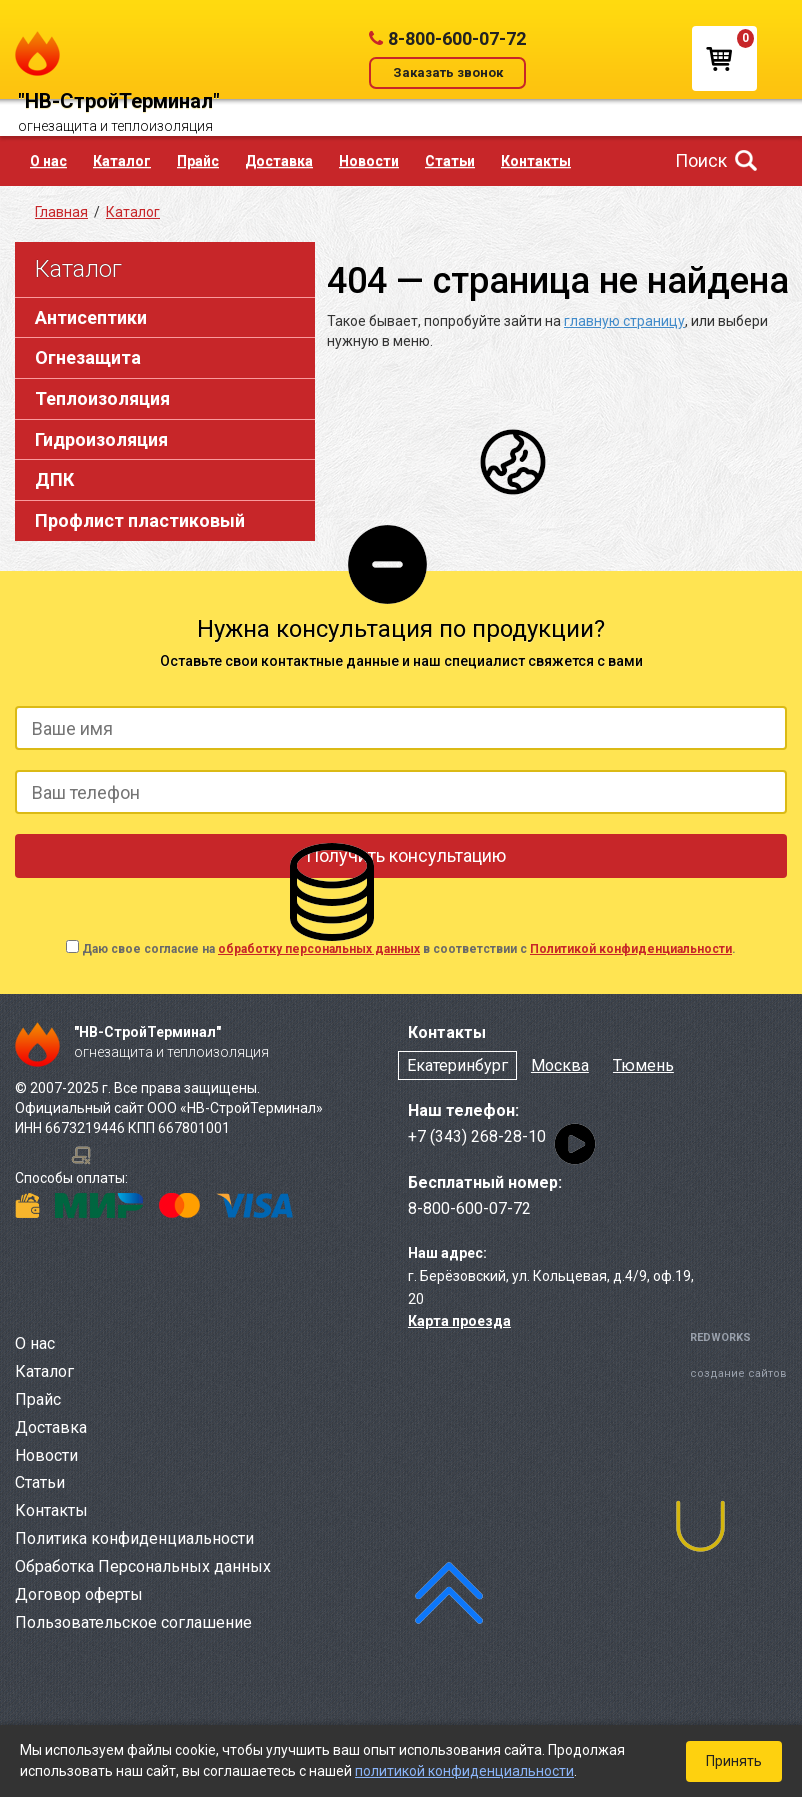  I want to click on remove an item from a list or collection, so click(387, 564).